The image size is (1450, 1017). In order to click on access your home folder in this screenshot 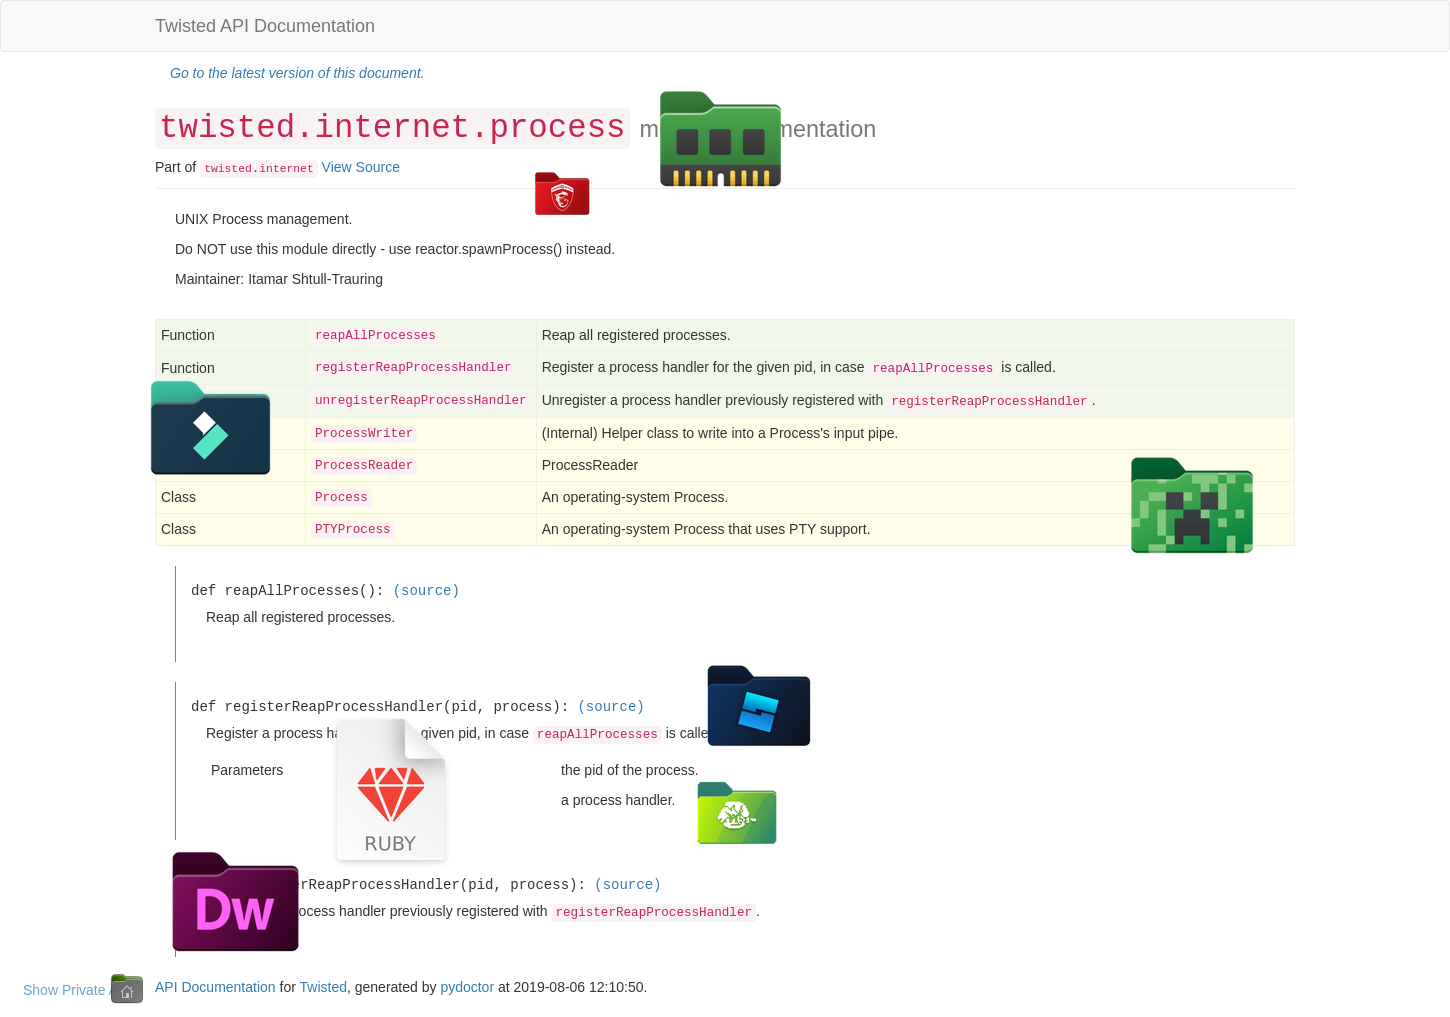, I will do `click(127, 988)`.